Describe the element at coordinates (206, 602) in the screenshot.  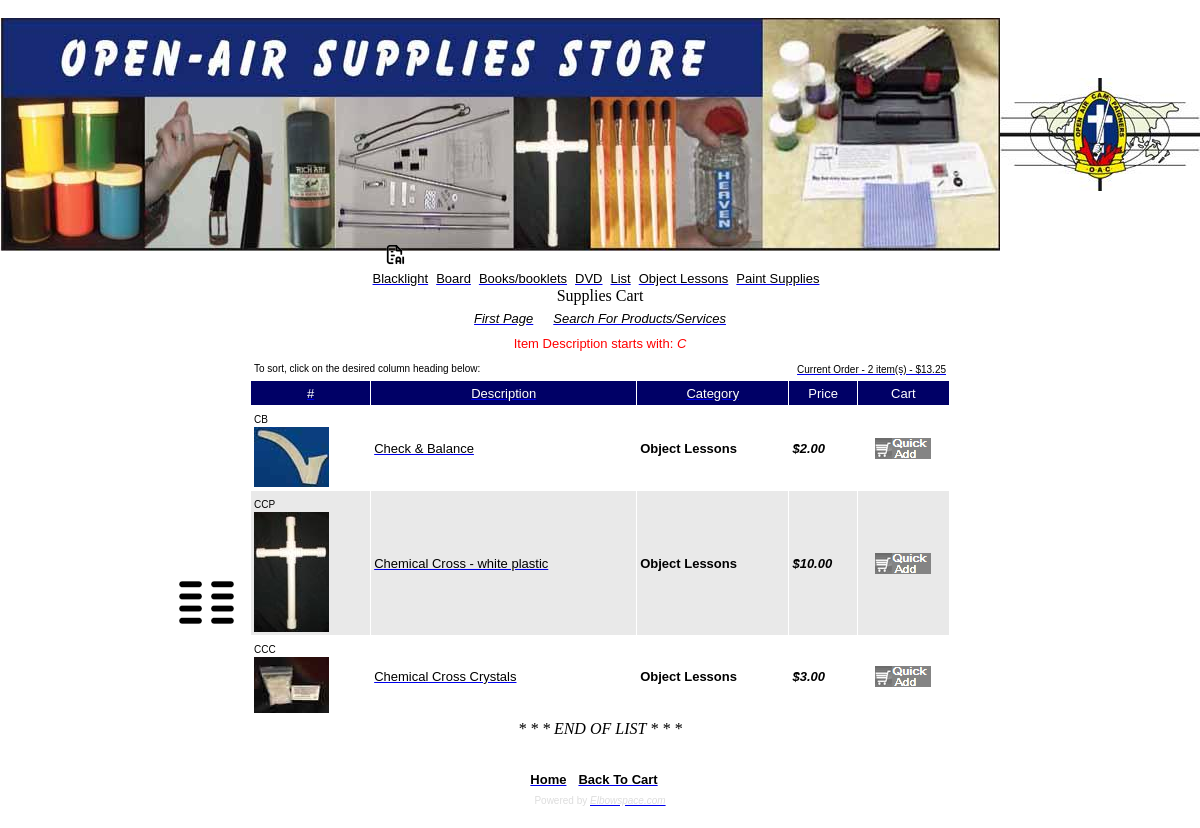
I see `switch to column view layout` at that location.